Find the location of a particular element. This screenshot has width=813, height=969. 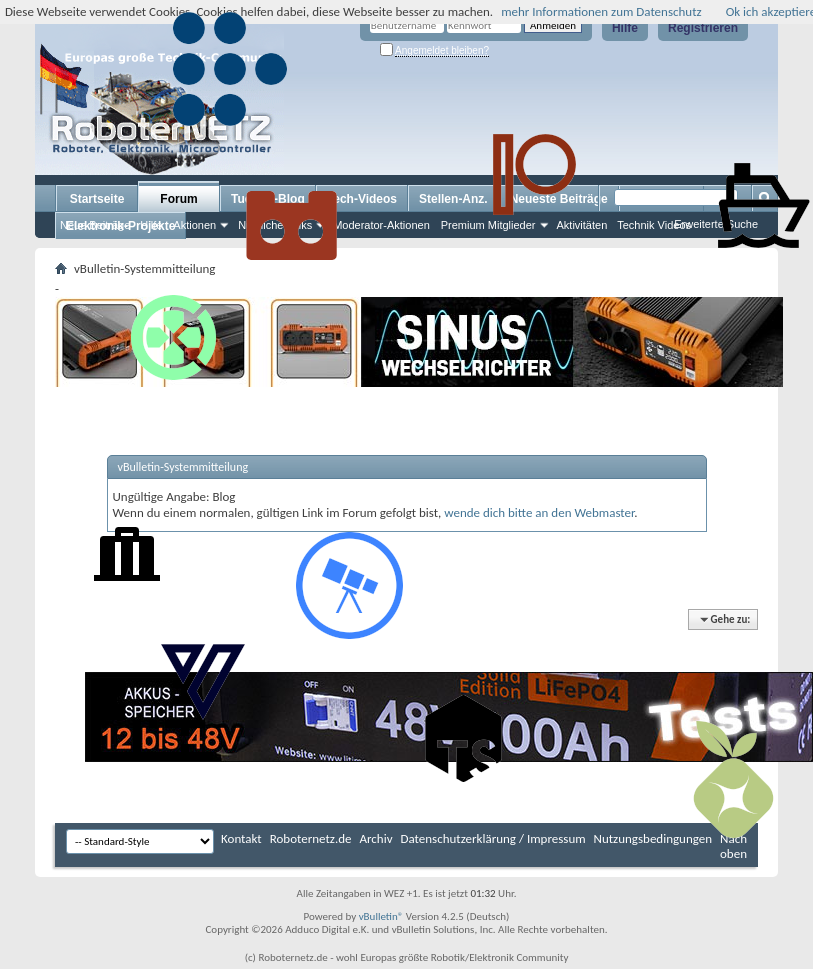

WPExplorer logo - a WordPress themes and resources website is located at coordinates (349, 585).